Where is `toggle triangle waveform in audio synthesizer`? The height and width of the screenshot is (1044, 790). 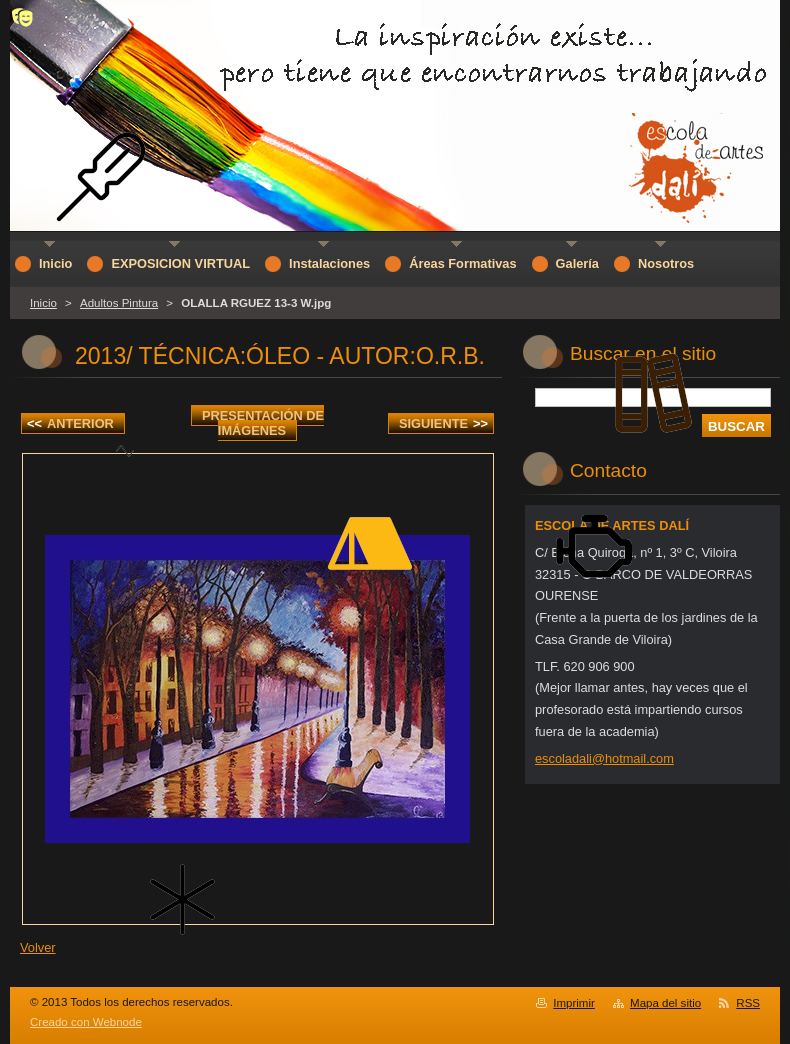 toggle triangle waveform in audio synthesizer is located at coordinates (125, 451).